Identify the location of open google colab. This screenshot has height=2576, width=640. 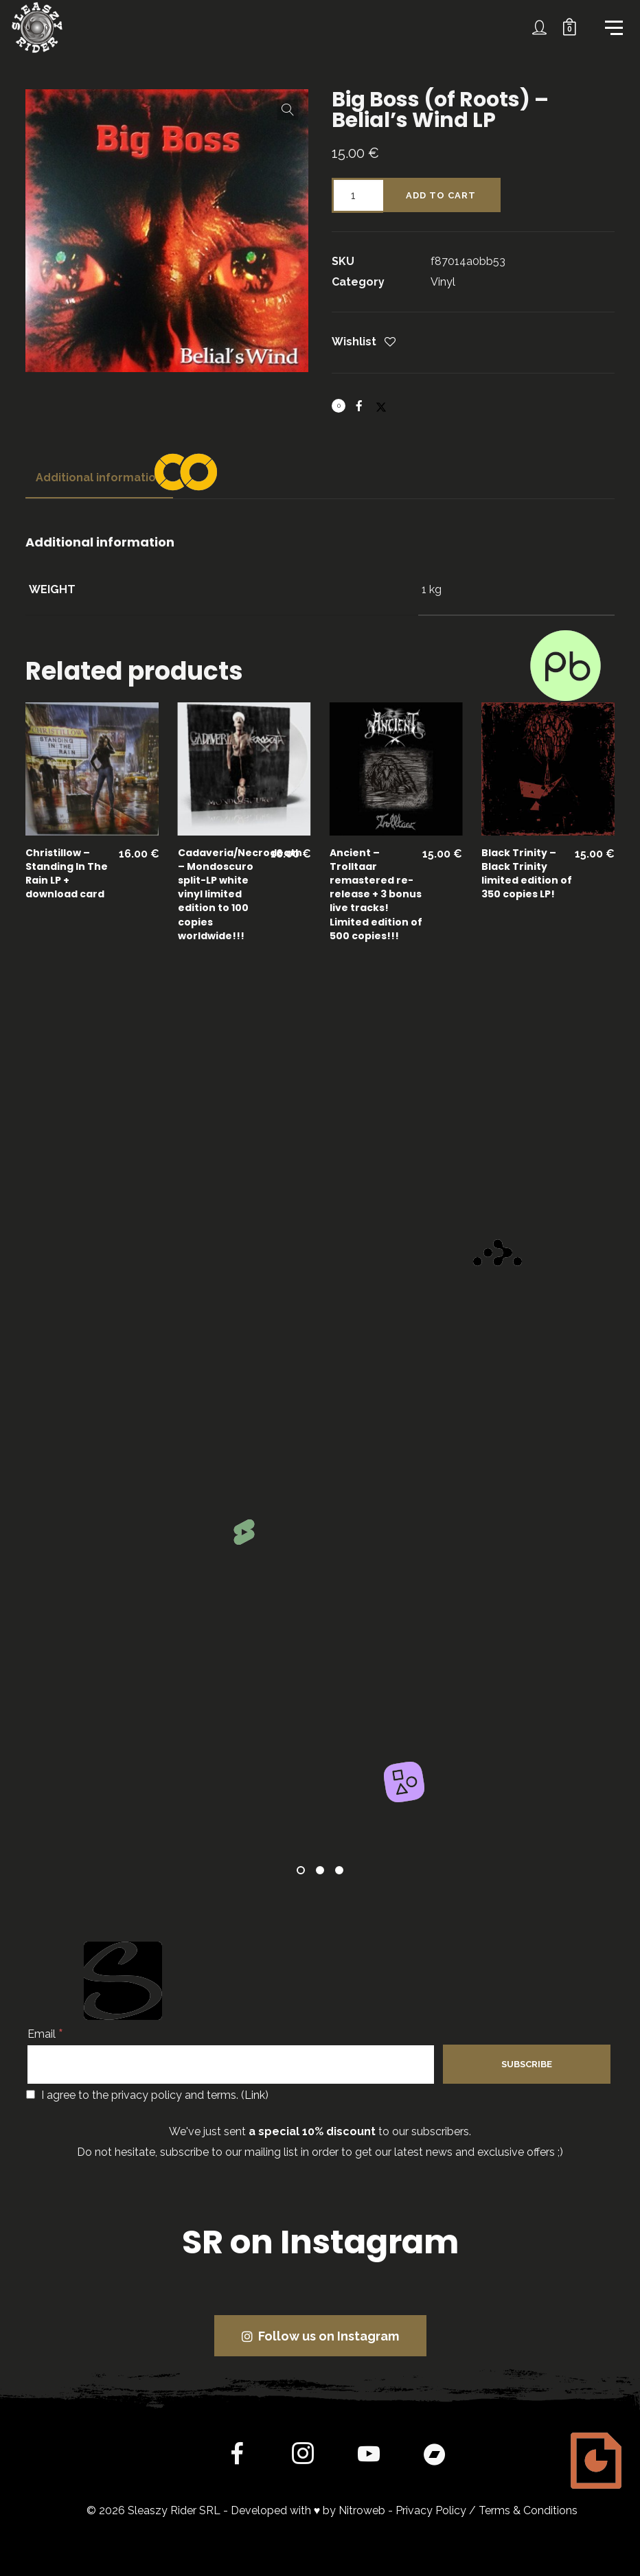
(185, 472).